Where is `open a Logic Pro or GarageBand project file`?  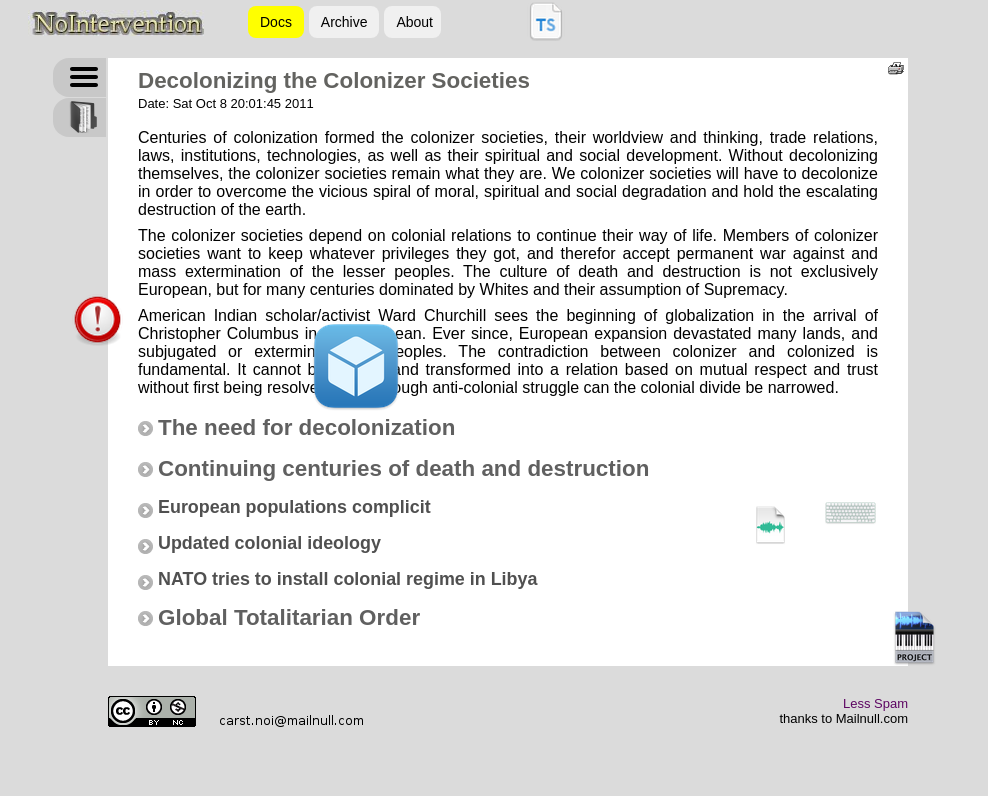
open a Logic Pro or GarageBand project file is located at coordinates (914, 638).